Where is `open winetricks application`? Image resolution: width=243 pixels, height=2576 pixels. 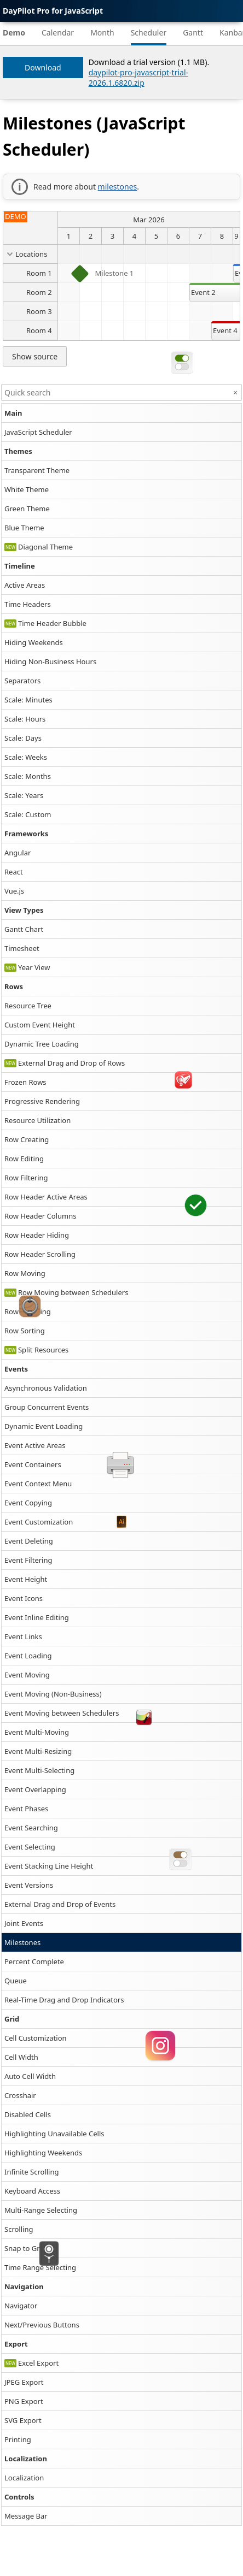
open winetricks application is located at coordinates (144, 1717).